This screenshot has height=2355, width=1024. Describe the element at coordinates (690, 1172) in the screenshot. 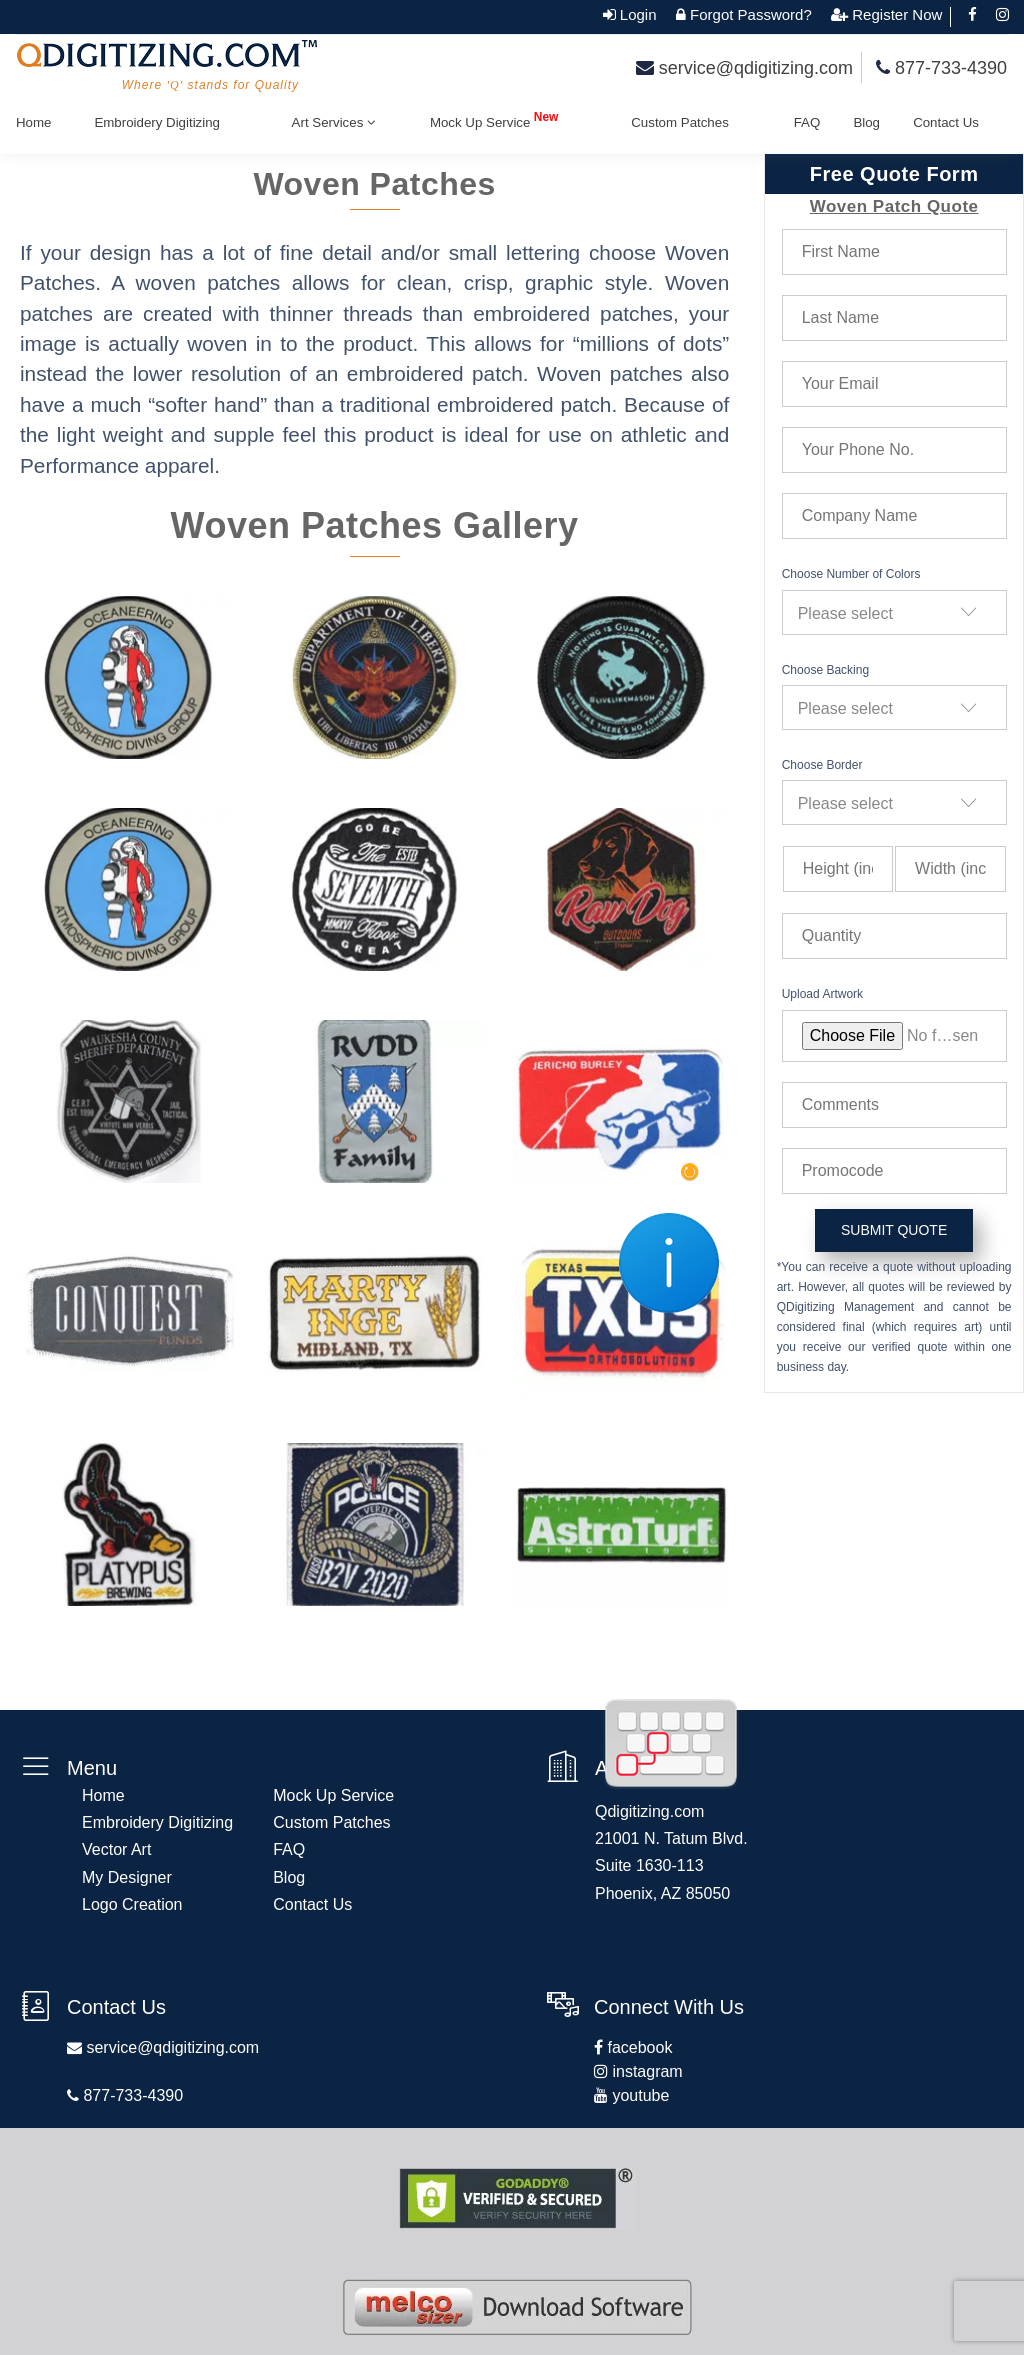

I see `restart the system` at that location.